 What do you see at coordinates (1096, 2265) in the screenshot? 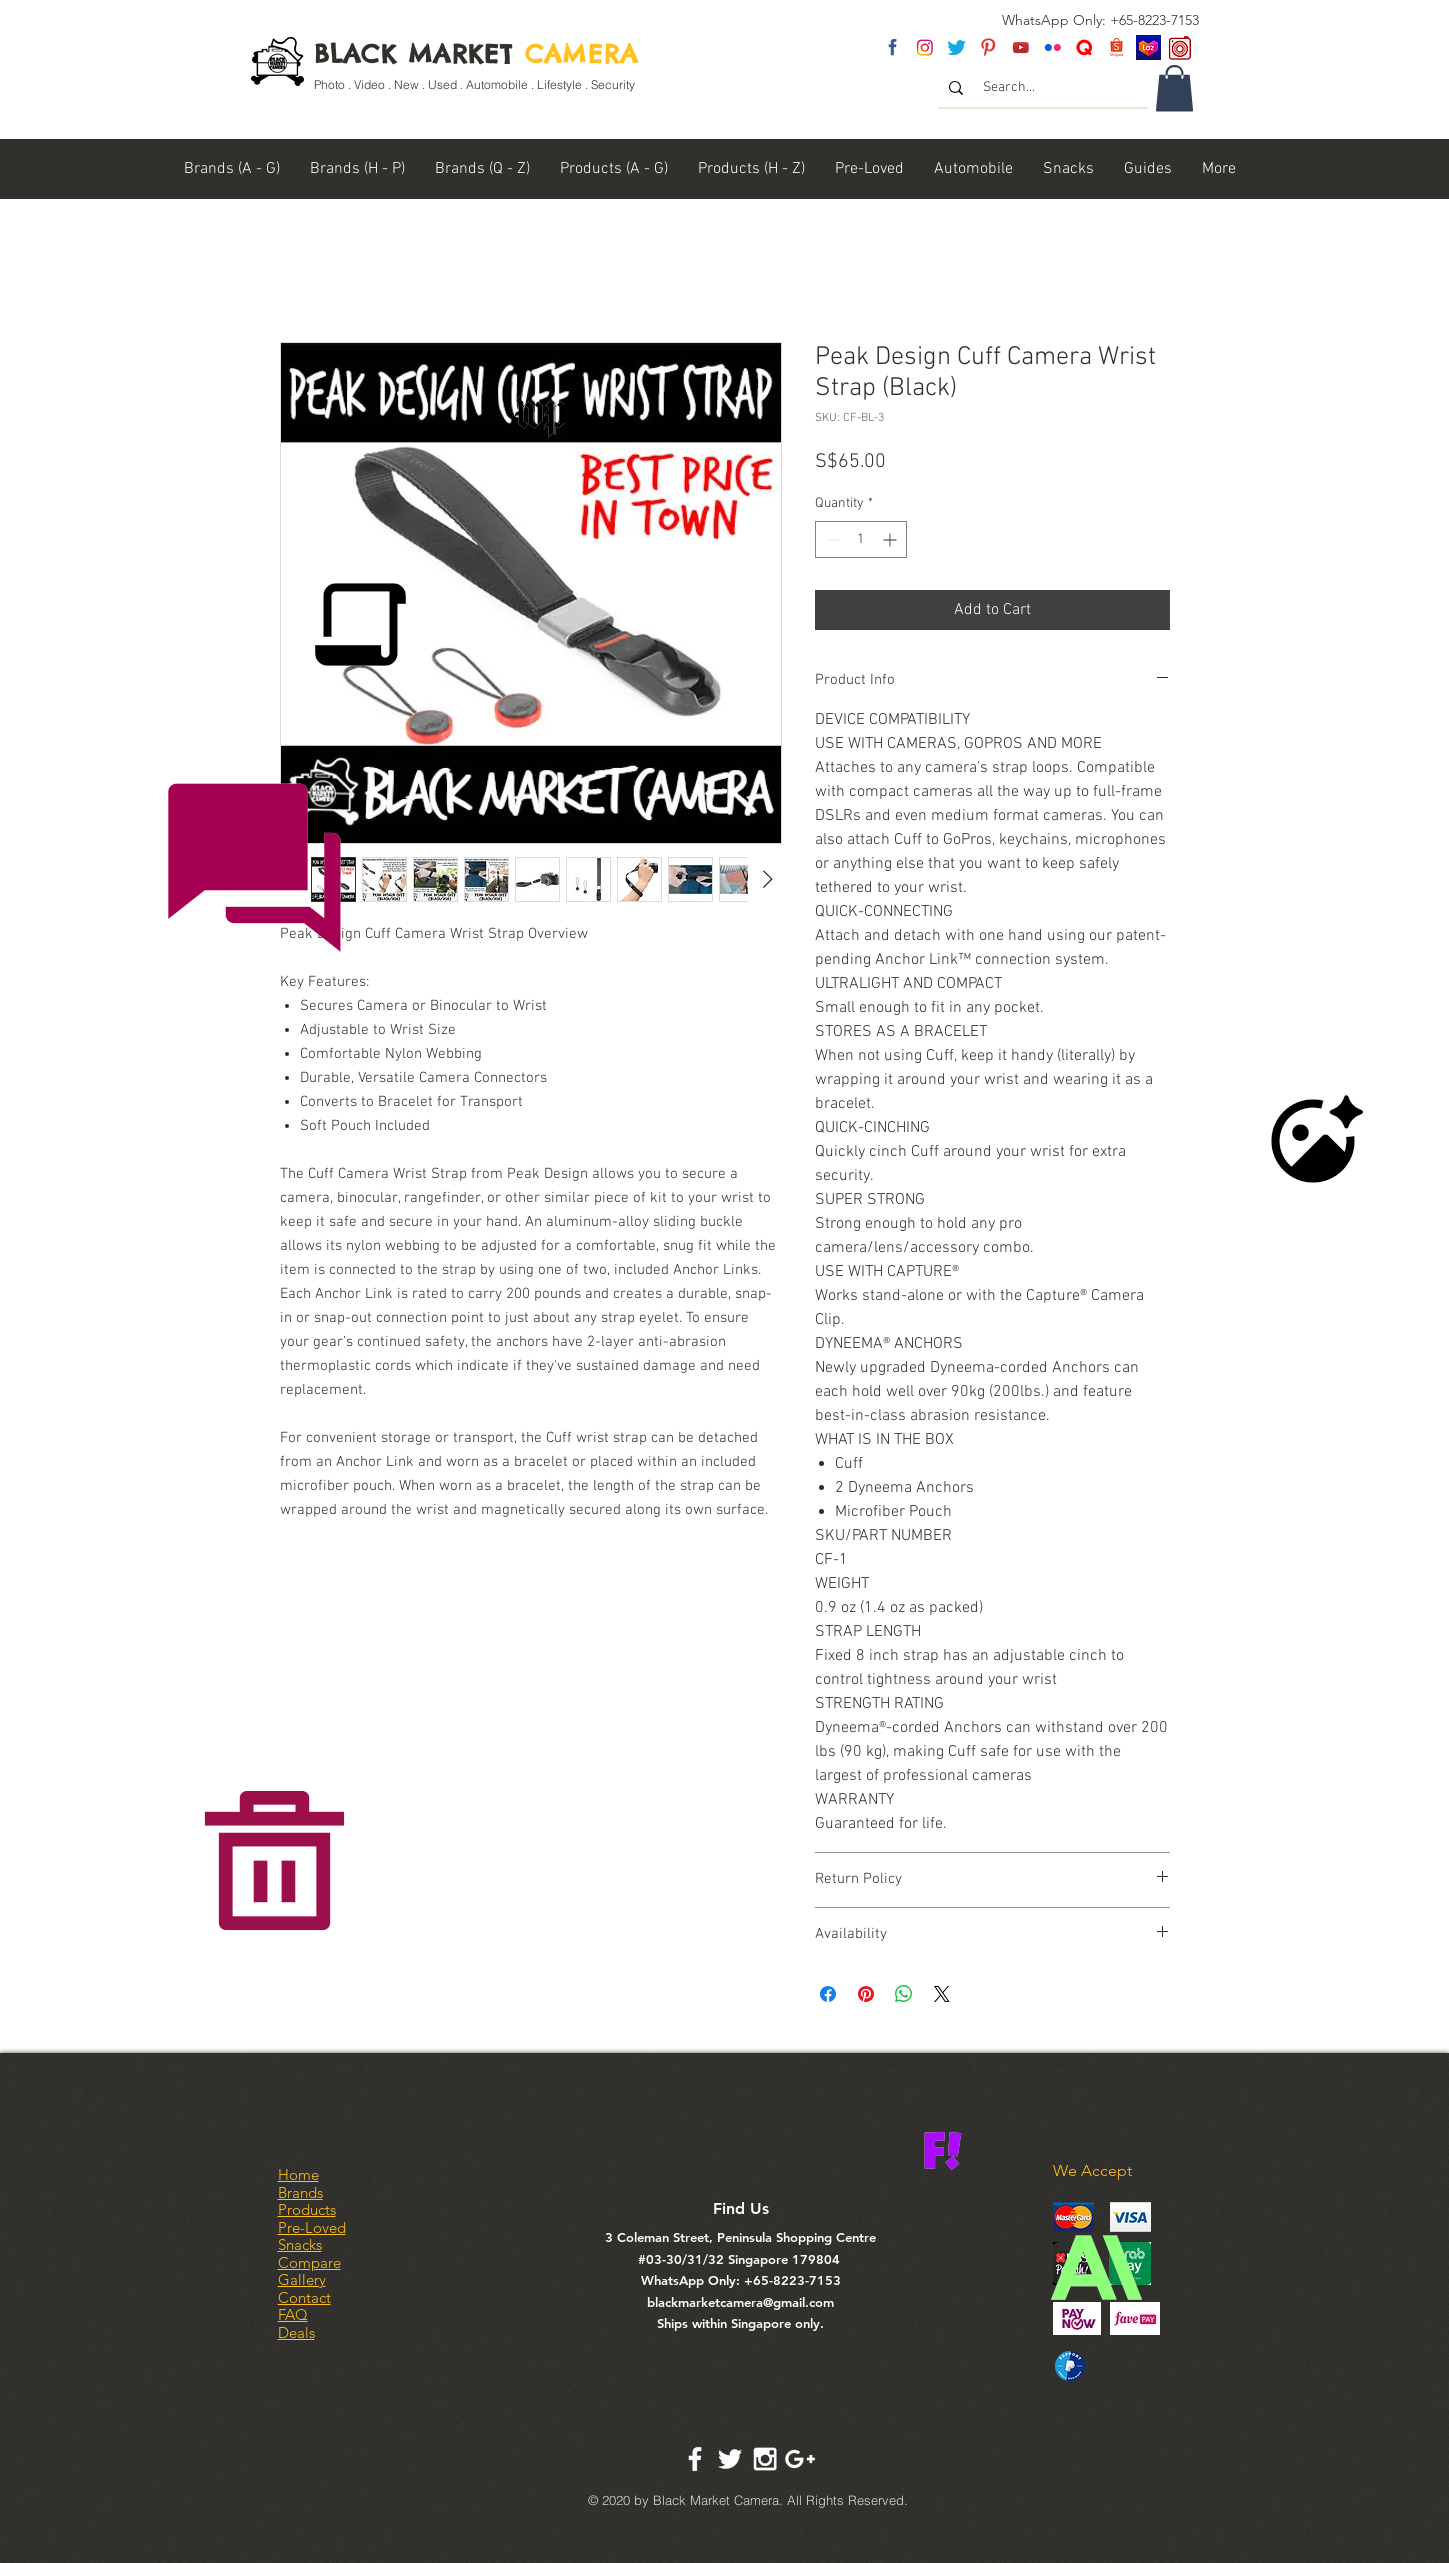
I see `Anthropic company logo` at bounding box center [1096, 2265].